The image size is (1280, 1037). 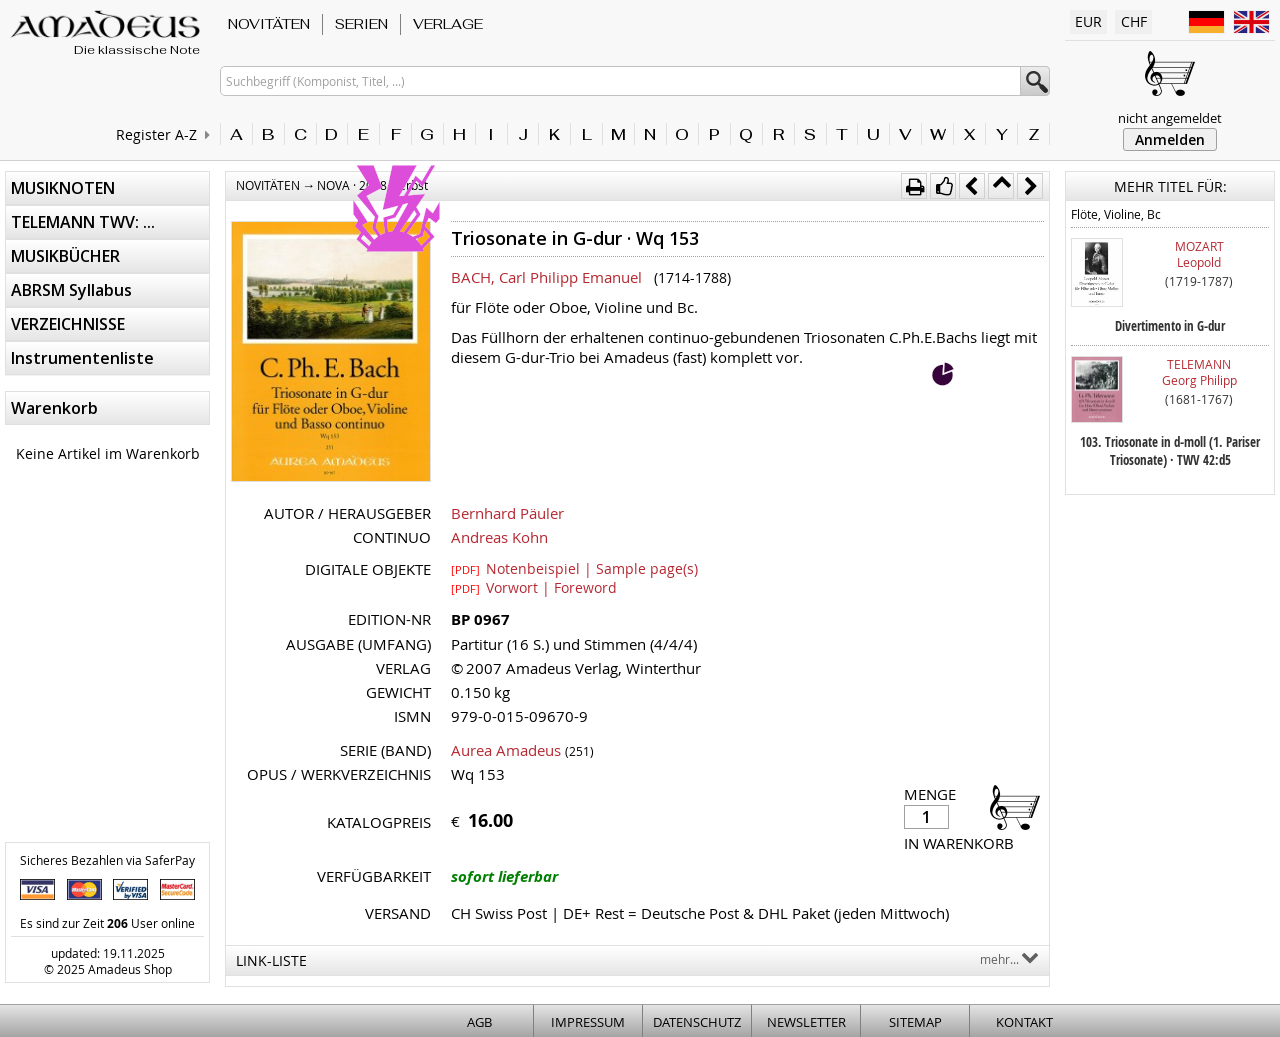 I want to click on view analytics or statistics breakdown, so click(x=943, y=374).